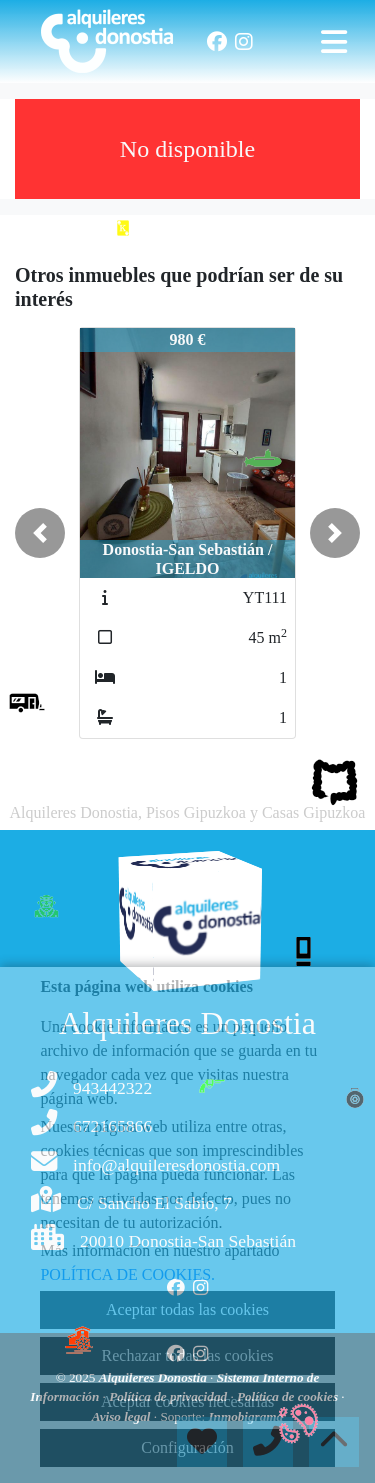 This screenshot has height=1483, width=375. What do you see at coordinates (27, 703) in the screenshot?
I see `select caravan or RV vehicle type` at bounding box center [27, 703].